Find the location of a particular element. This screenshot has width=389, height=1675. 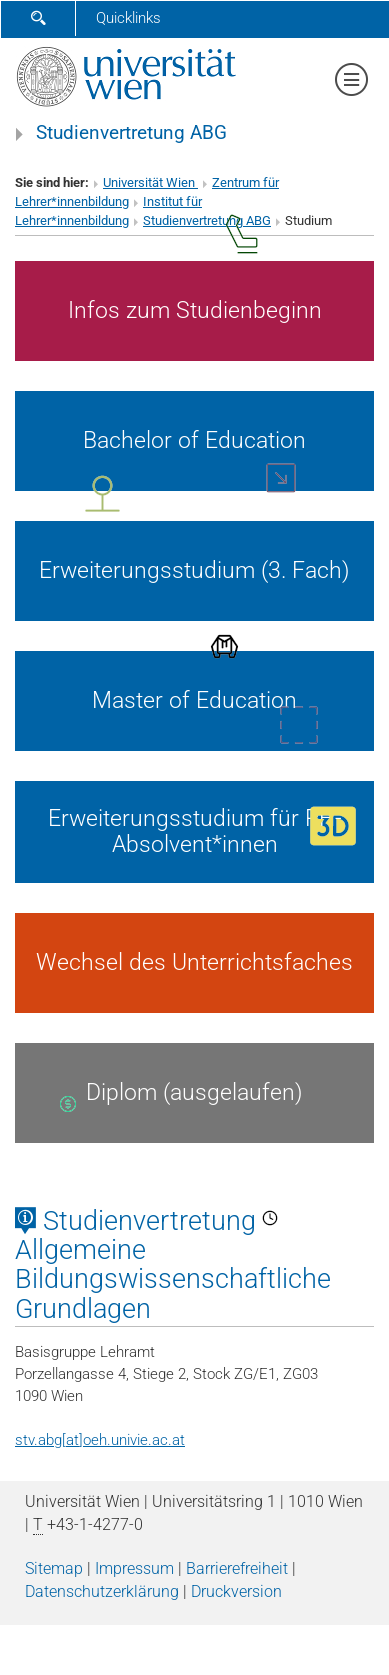

select an area or region is located at coordinates (299, 725).